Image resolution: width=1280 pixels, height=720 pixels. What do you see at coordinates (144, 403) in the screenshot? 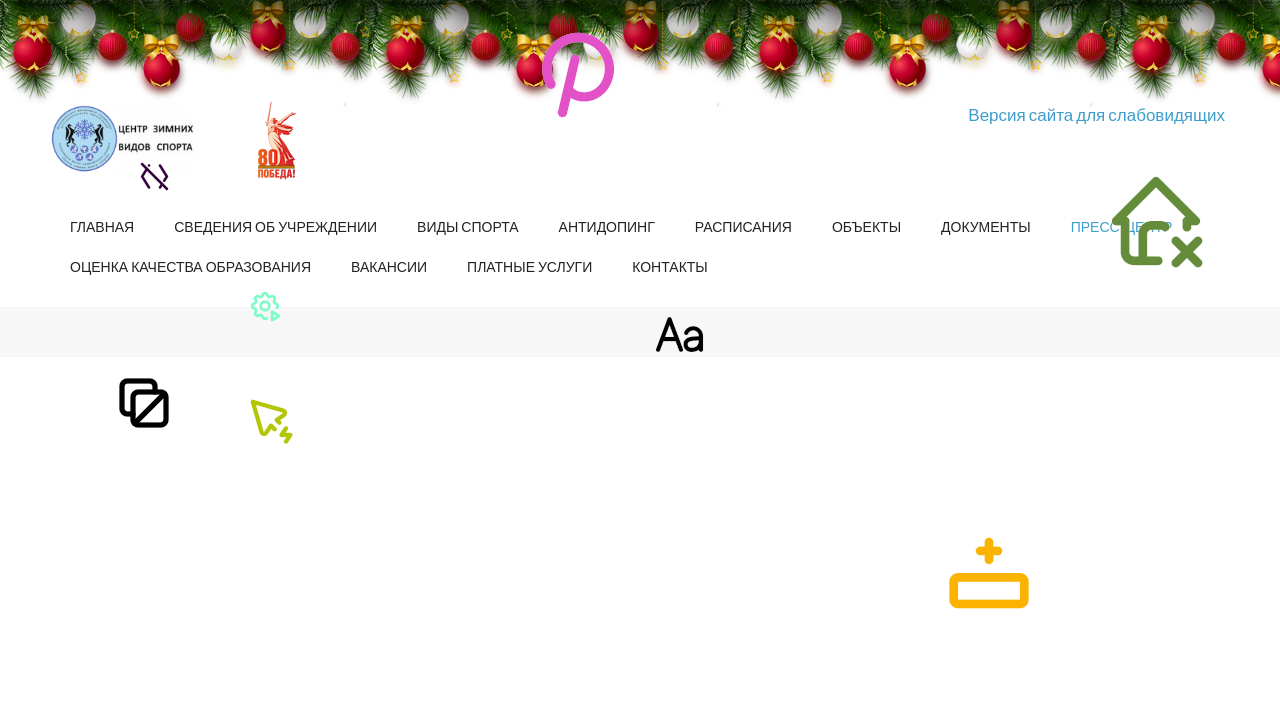
I see `duplicate or copy with overlay` at bounding box center [144, 403].